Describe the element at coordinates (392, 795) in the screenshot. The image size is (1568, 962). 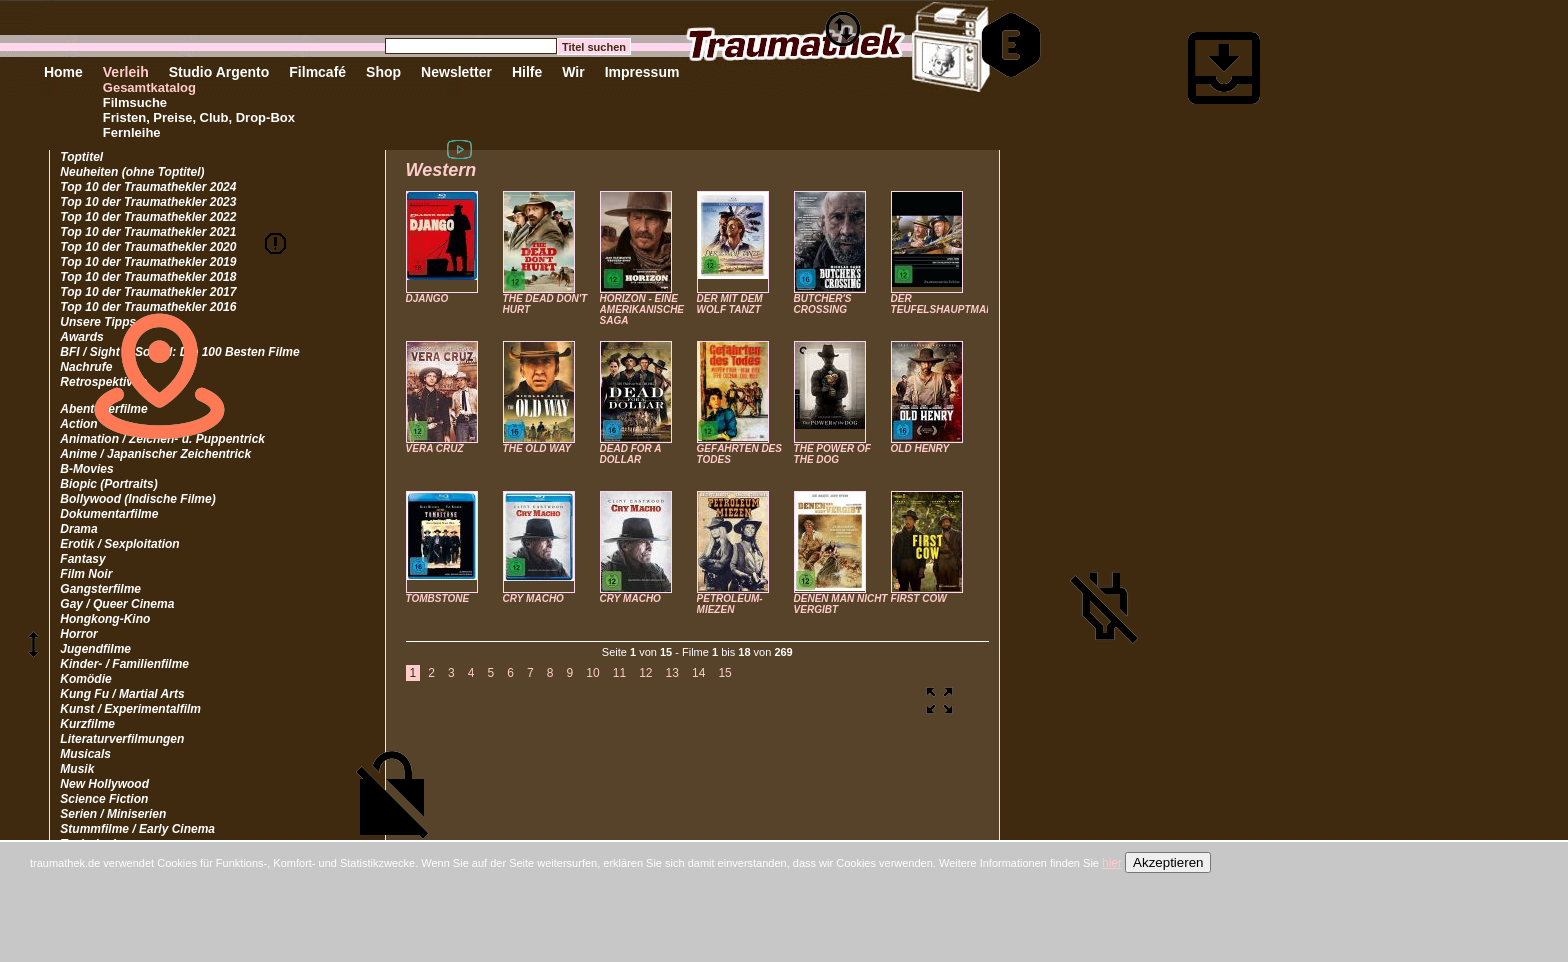
I see `indicates an unencrypted or insecure email connection` at that location.